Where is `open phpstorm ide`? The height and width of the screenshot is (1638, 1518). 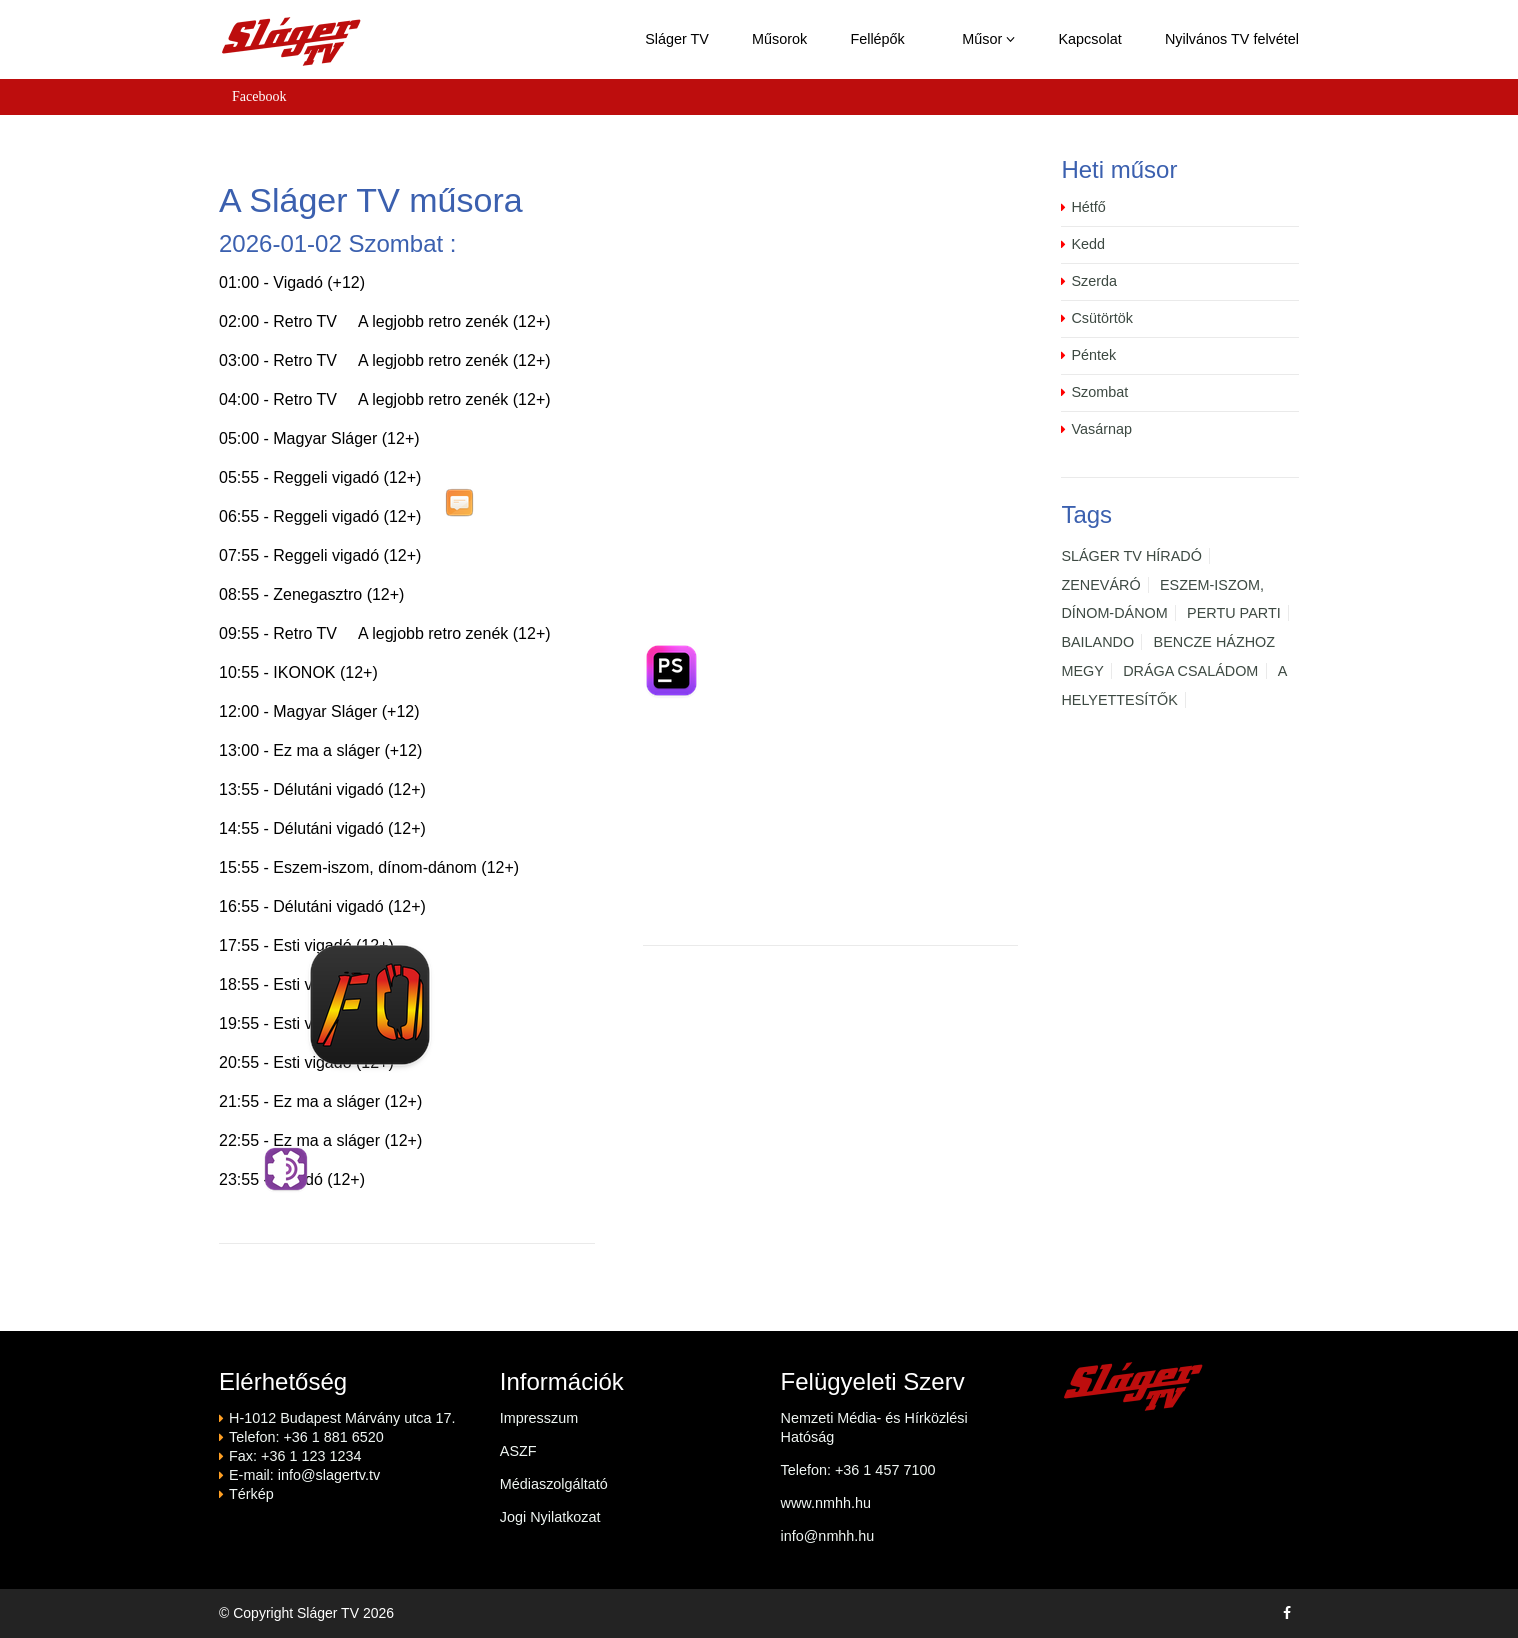 open phpstorm ide is located at coordinates (671, 670).